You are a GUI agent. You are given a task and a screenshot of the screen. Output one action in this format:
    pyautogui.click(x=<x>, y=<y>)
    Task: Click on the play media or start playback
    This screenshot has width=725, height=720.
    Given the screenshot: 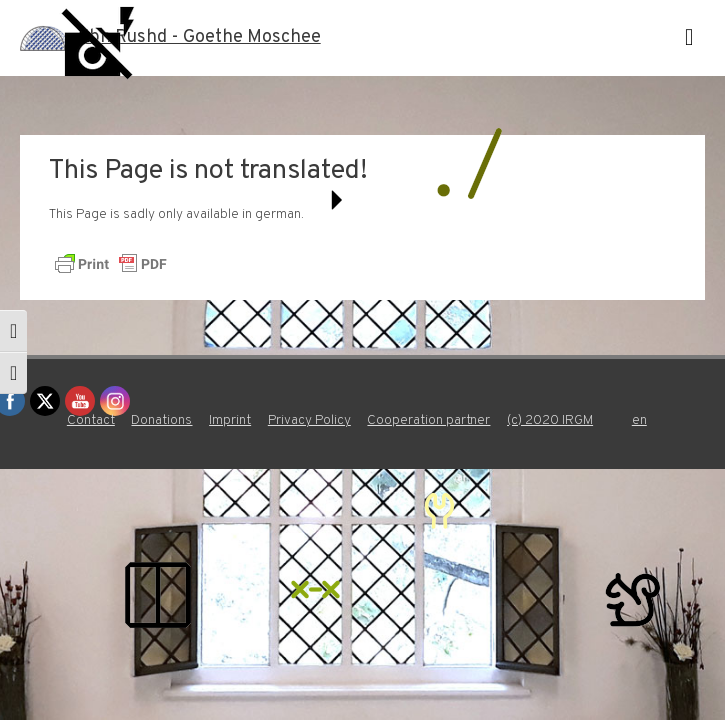 What is the action you would take?
    pyautogui.click(x=337, y=200)
    